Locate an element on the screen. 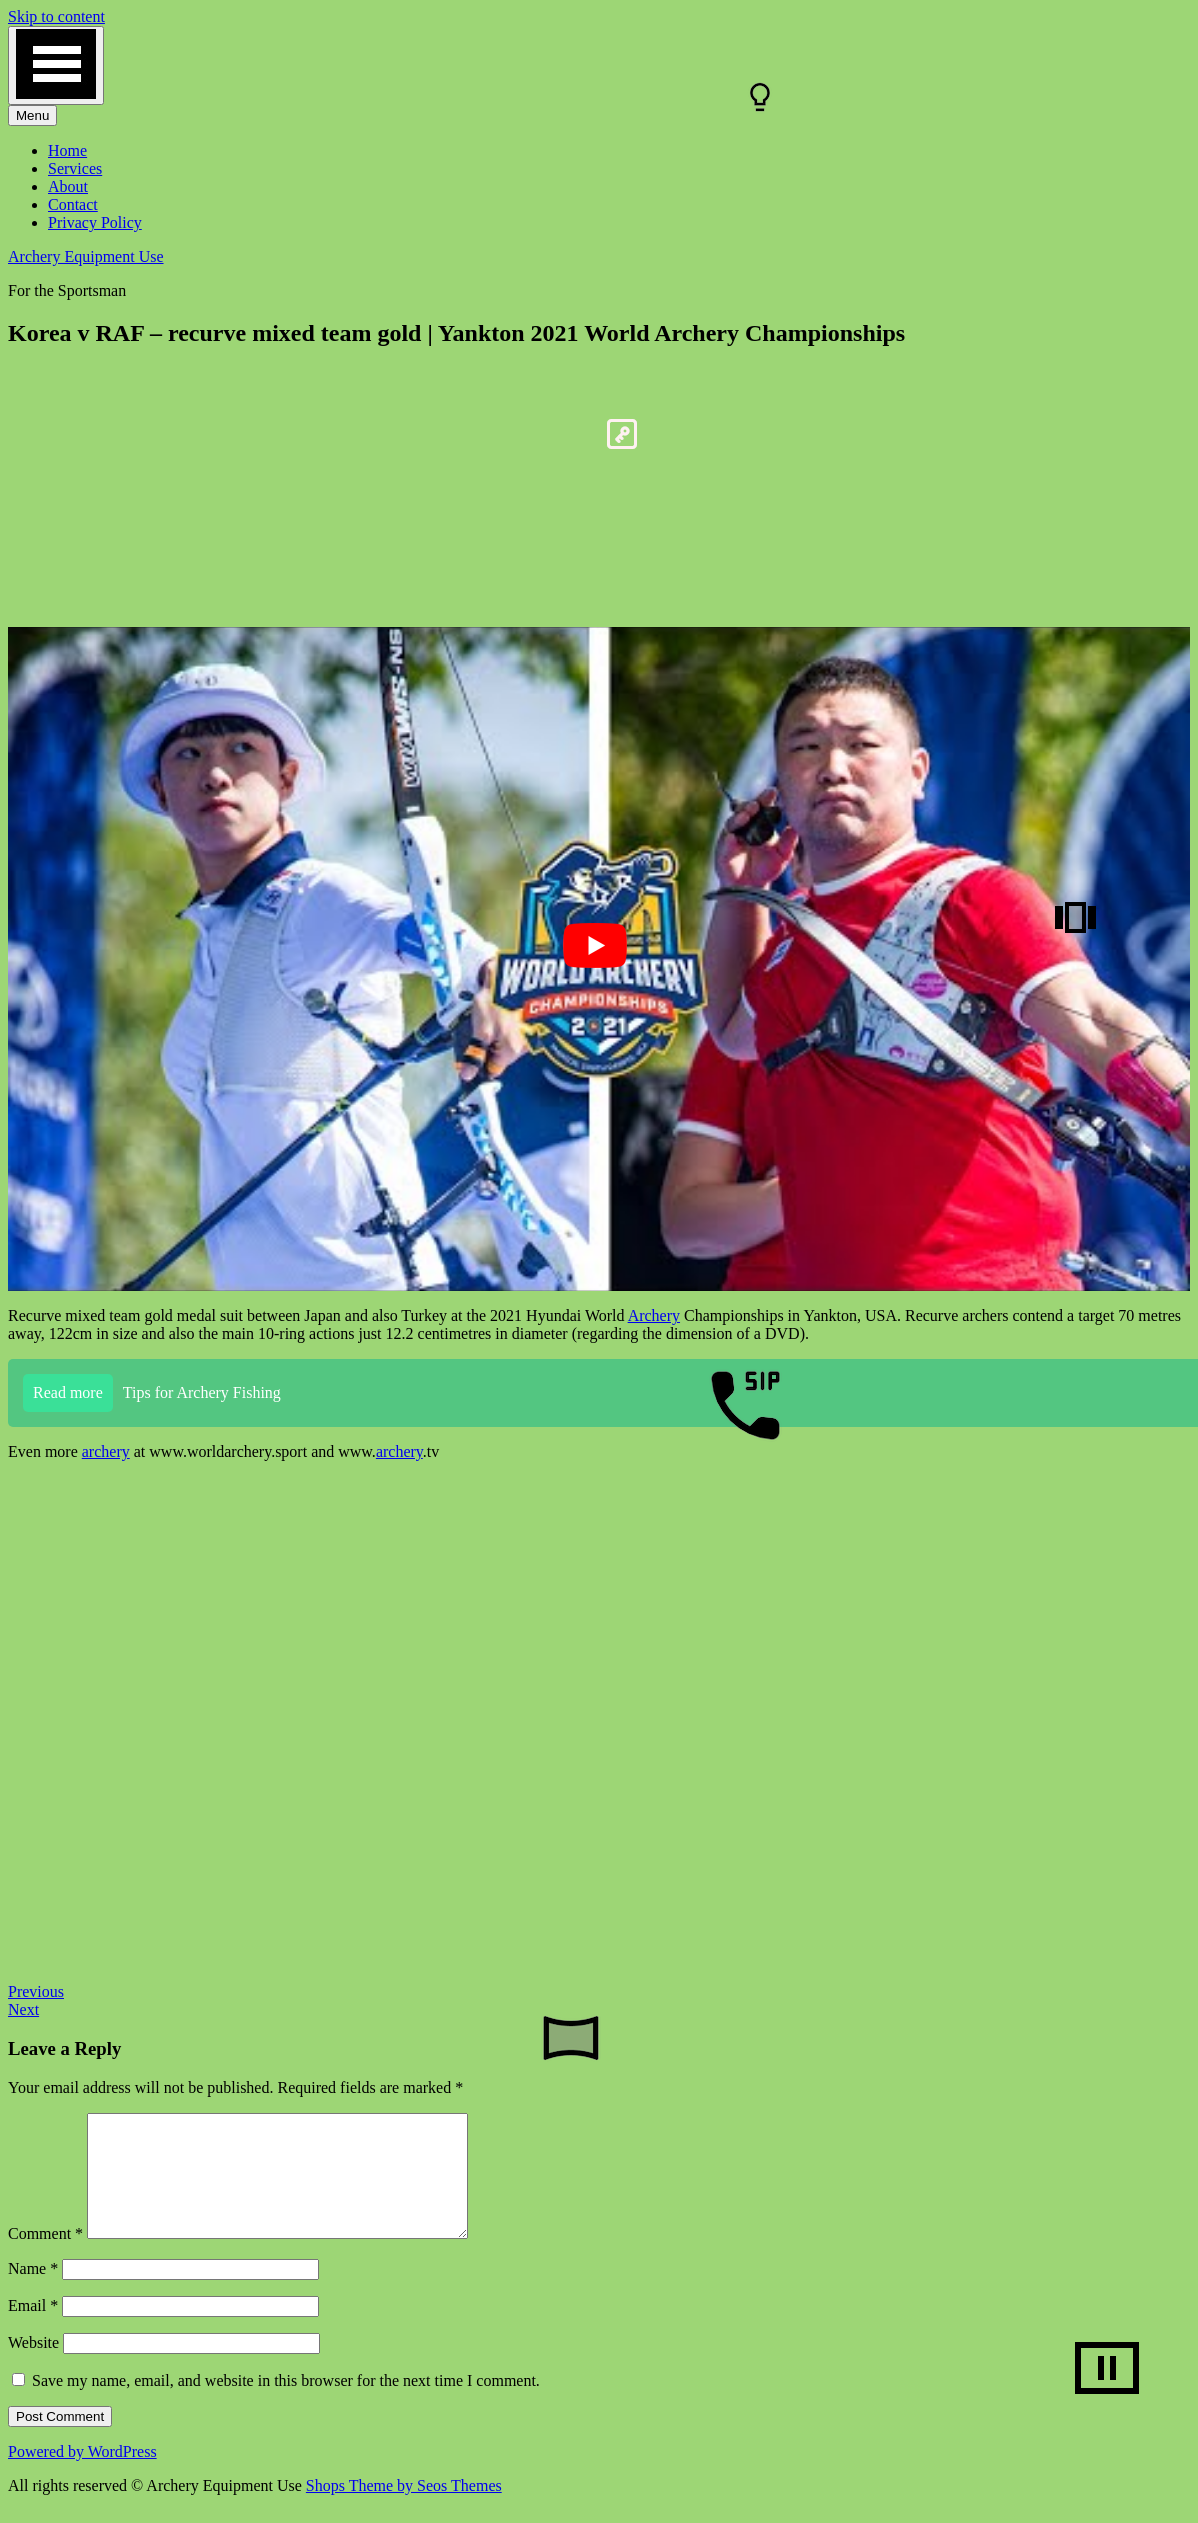  view tips or suggestions is located at coordinates (760, 97).